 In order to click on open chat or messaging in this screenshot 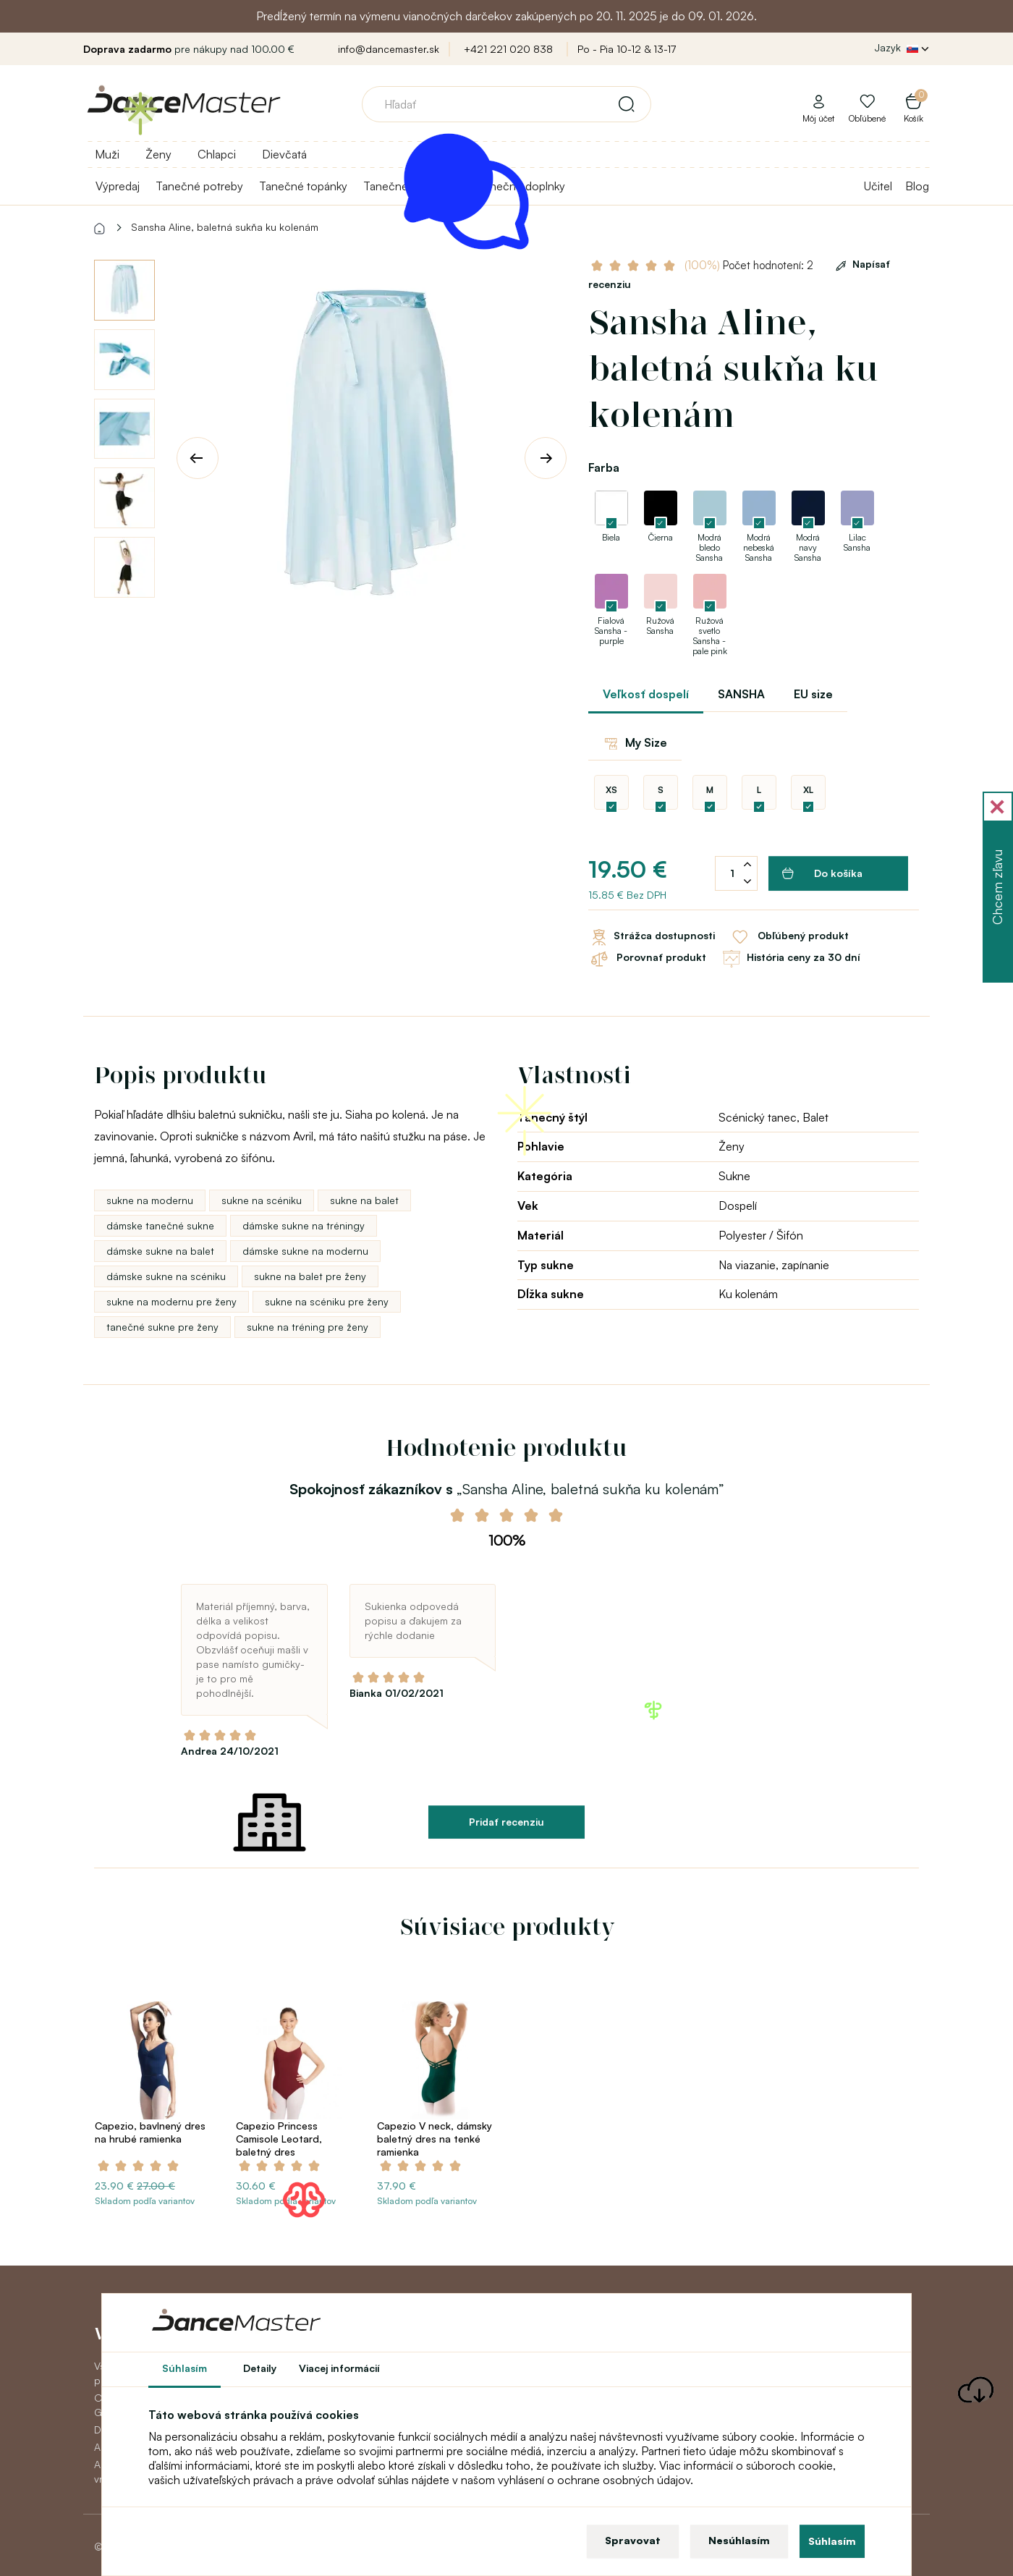, I will do `click(466, 191)`.